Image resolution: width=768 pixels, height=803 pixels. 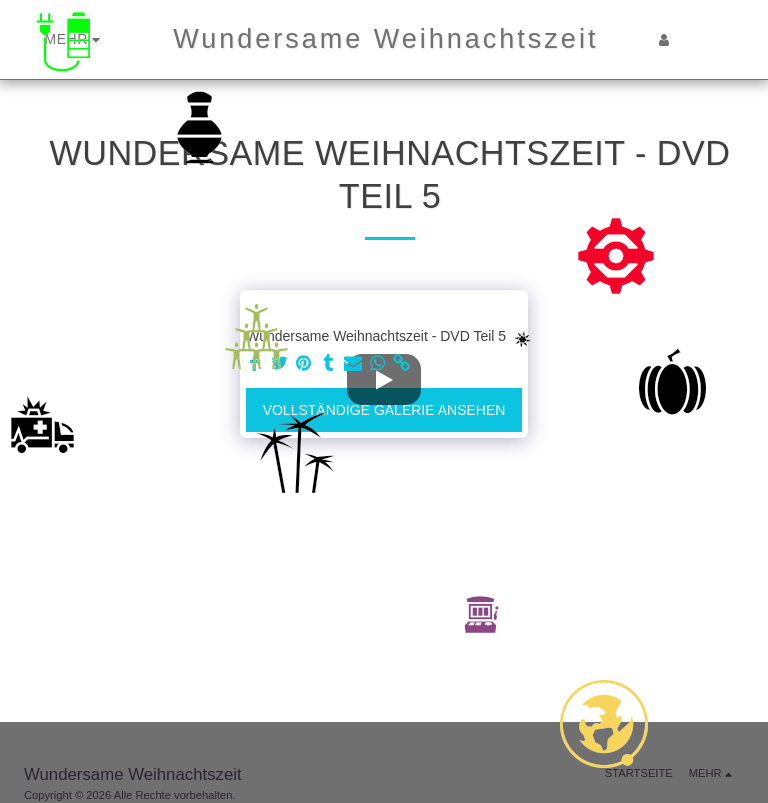 What do you see at coordinates (604, 724) in the screenshot?
I see `view orbital or satellite tracking` at bounding box center [604, 724].